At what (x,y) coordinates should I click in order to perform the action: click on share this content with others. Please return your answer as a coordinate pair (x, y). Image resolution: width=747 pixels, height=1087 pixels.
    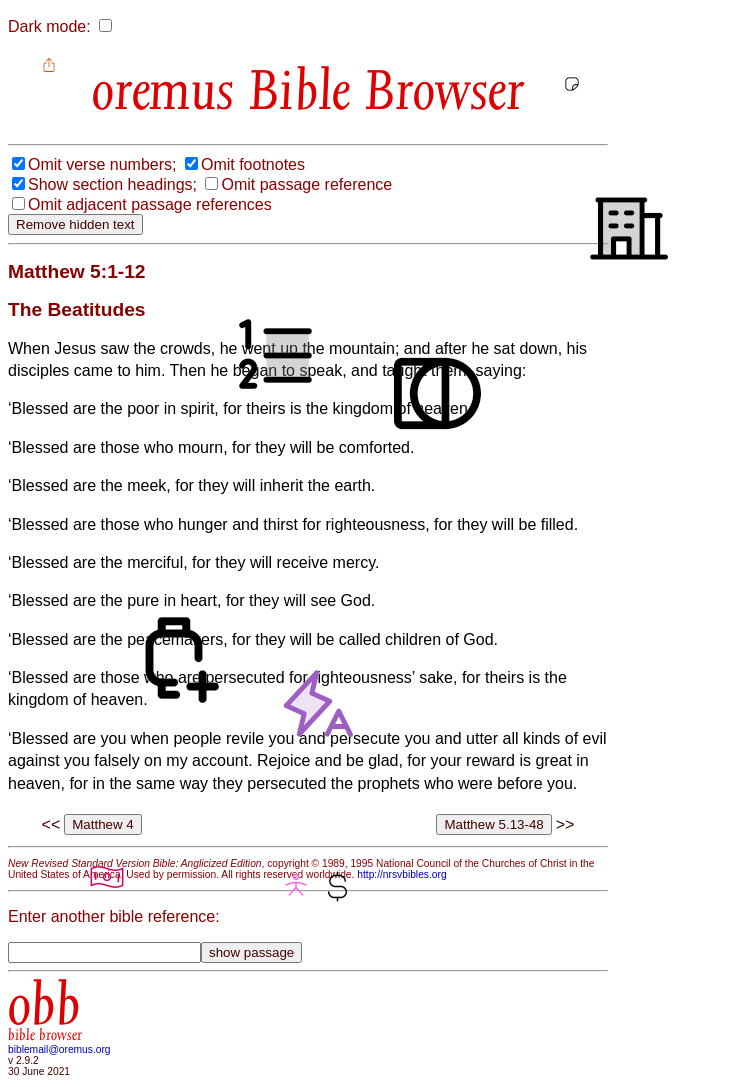
    Looking at the image, I should click on (49, 65).